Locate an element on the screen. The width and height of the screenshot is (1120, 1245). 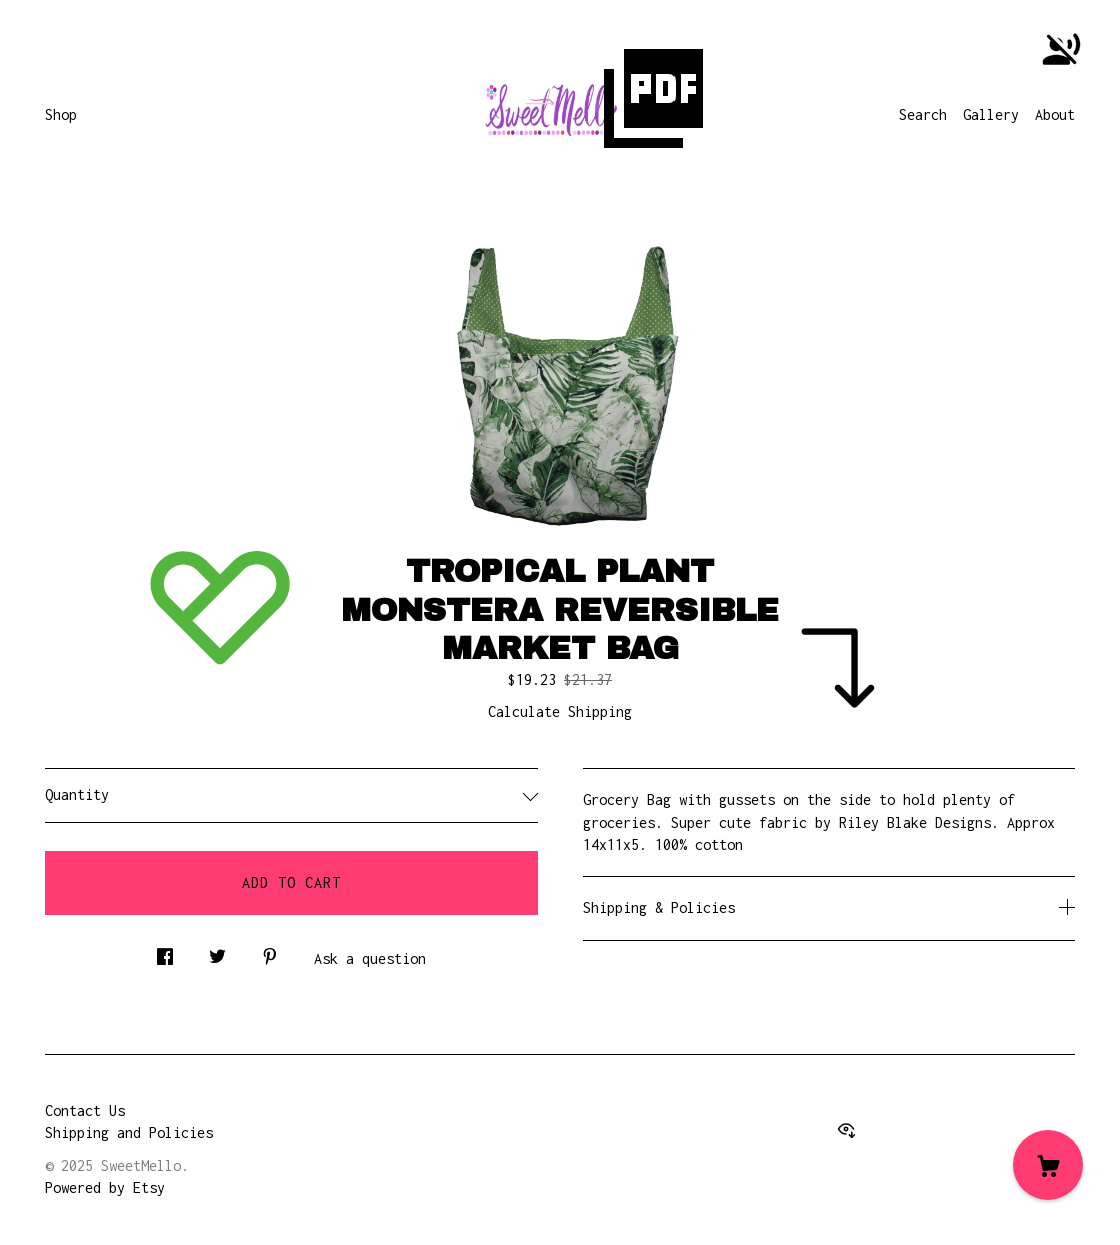
navigate to the next line or section below is located at coordinates (838, 668).